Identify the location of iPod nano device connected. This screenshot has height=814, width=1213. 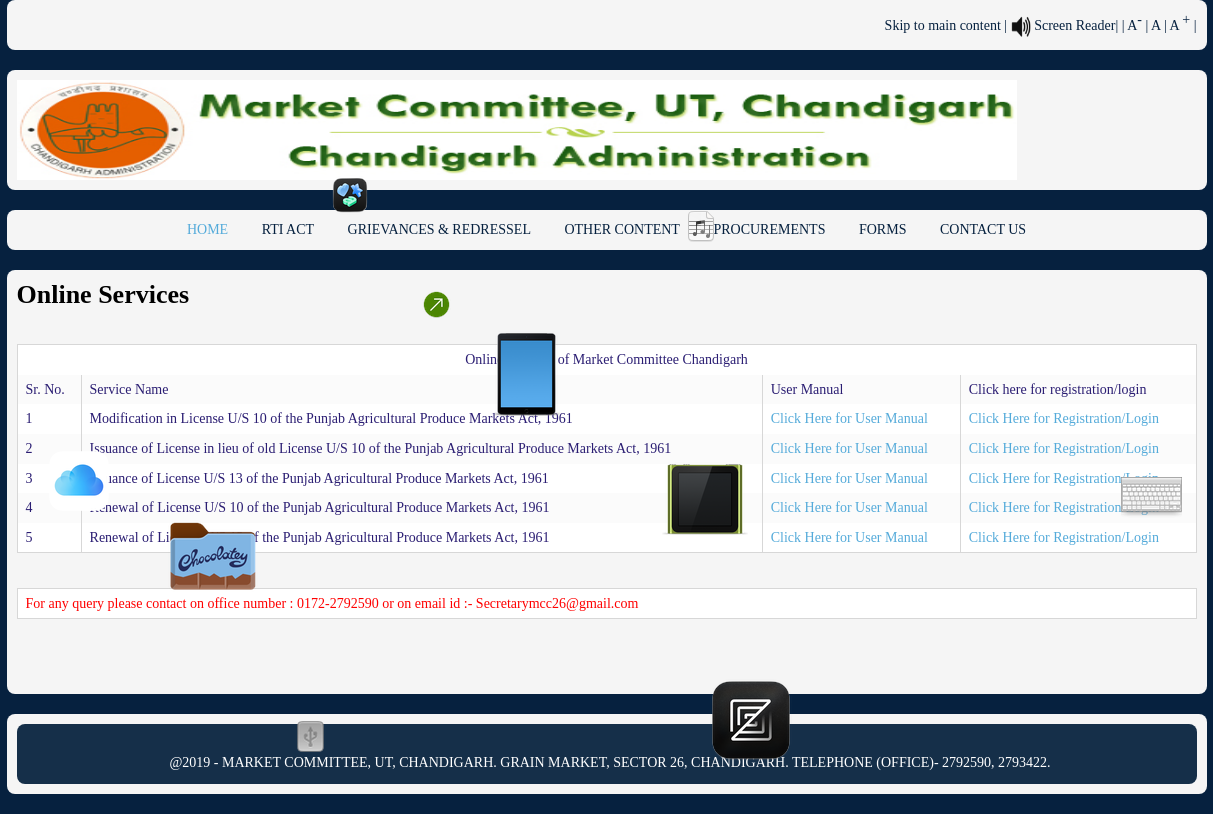
(705, 499).